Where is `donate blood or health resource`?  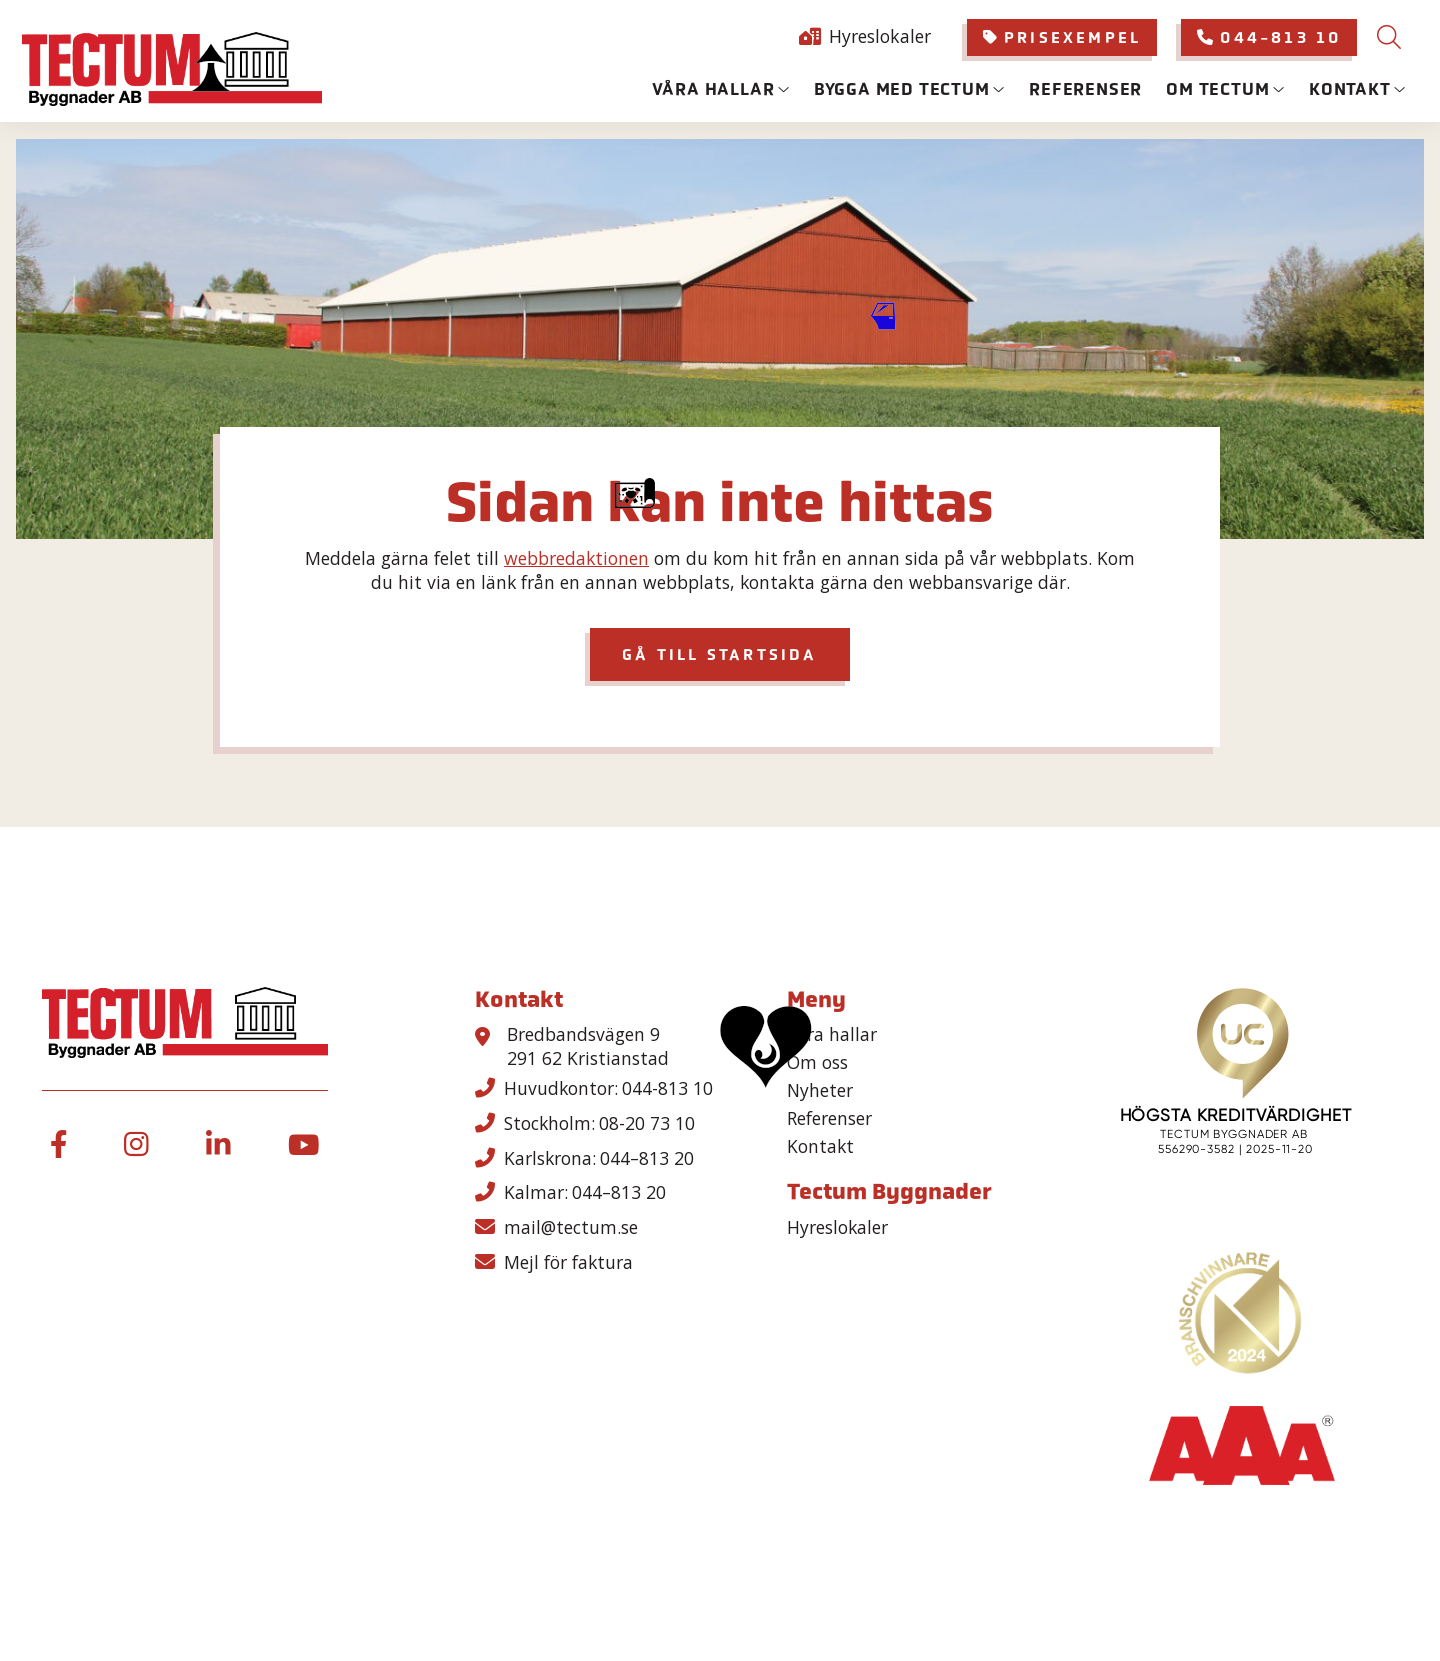 donate blood or health resource is located at coordinates (765, 1044).